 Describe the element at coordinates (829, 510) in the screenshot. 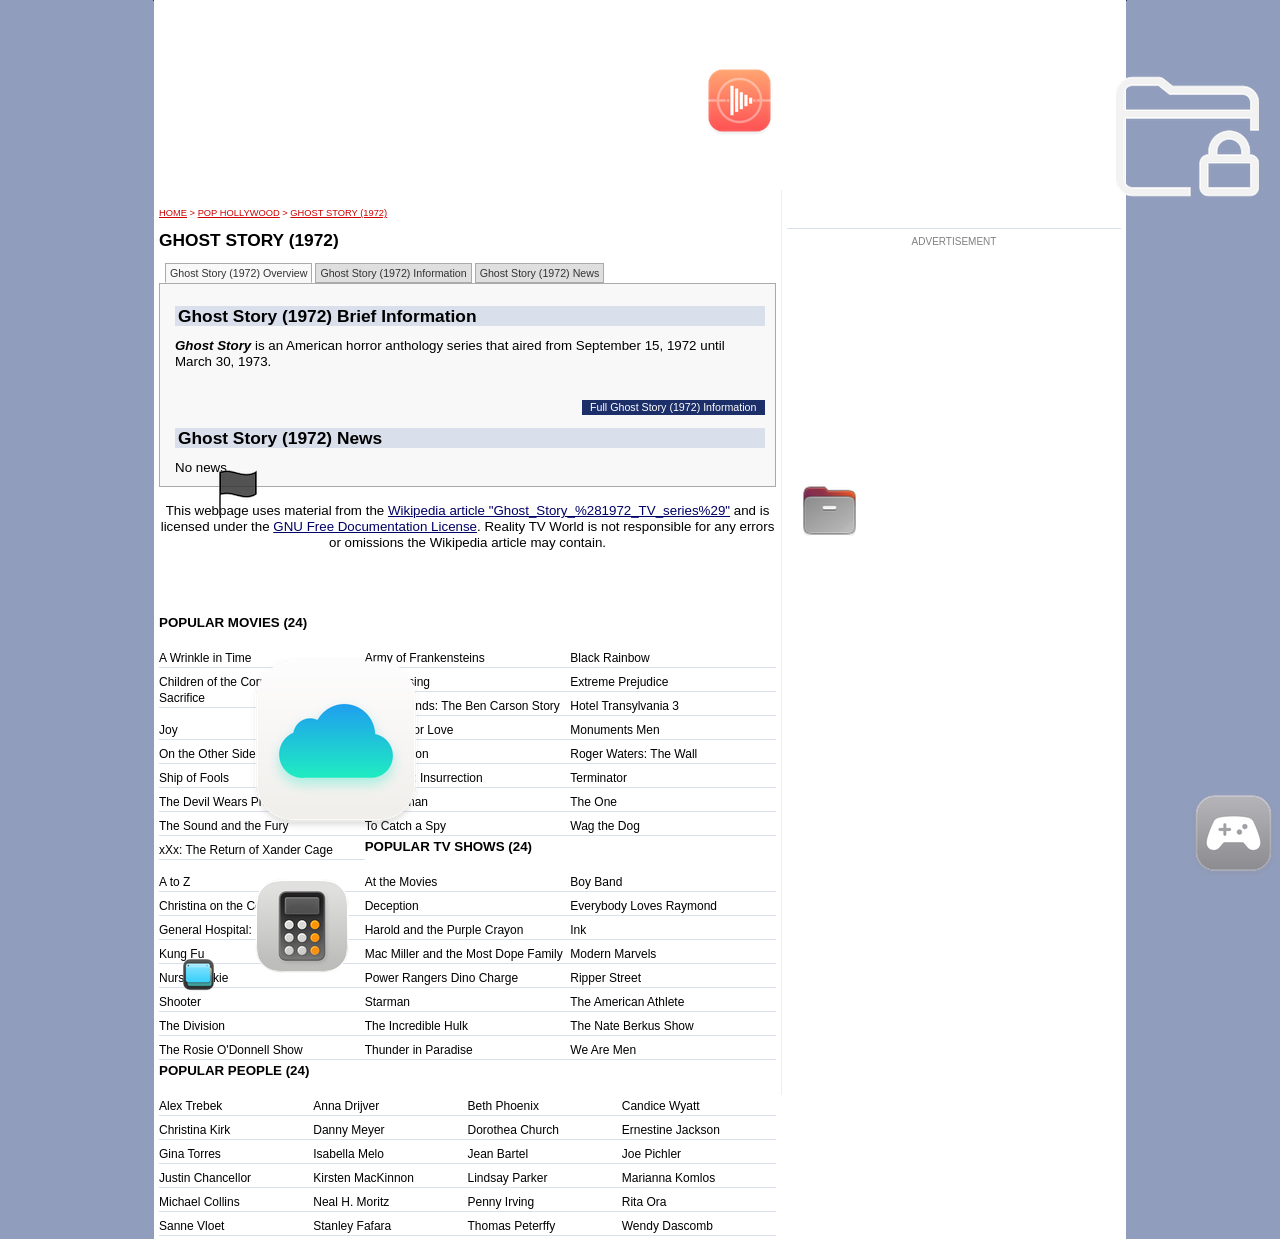

I see `open the file manager application` at that location.